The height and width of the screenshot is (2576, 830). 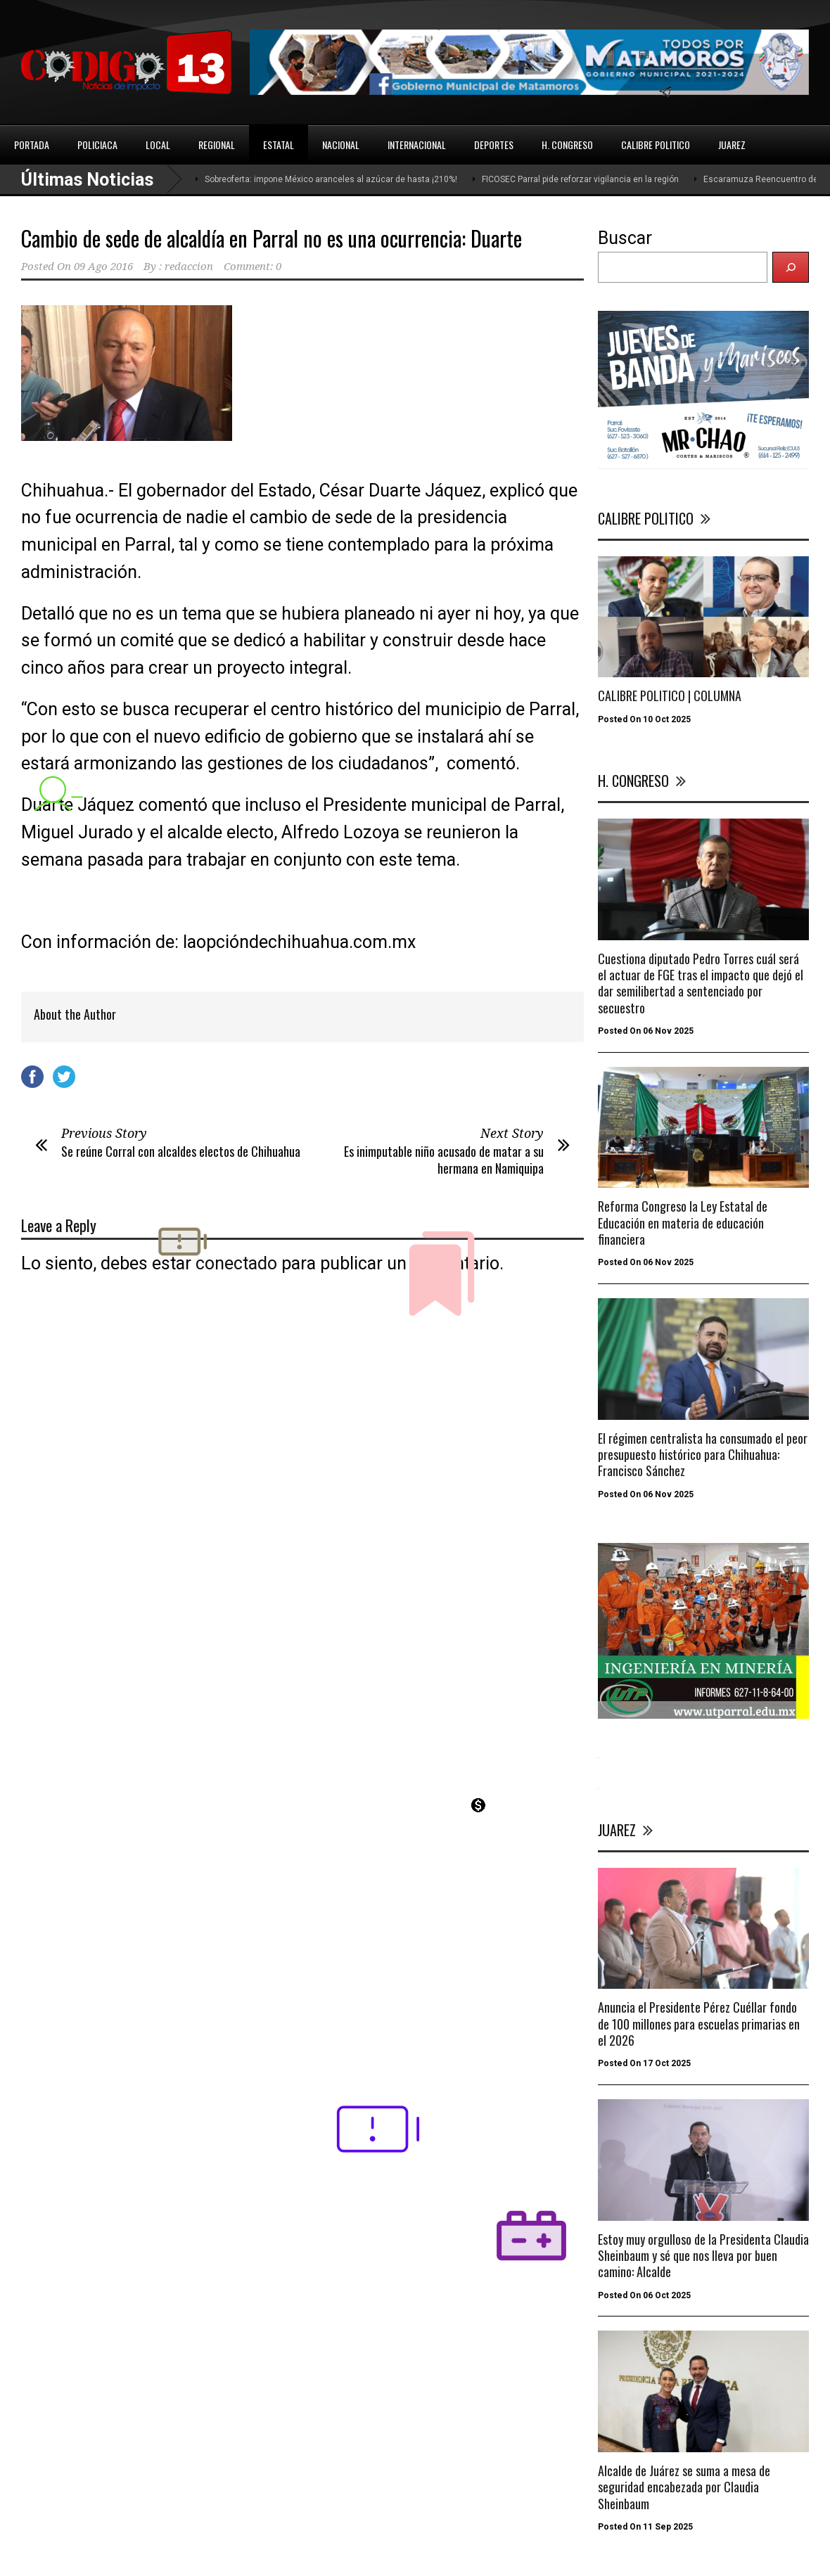 What do you see at coordinates (57, 795) in the screenshot?
I see `remove a user from a group or list` at bounding box center [57, 795].